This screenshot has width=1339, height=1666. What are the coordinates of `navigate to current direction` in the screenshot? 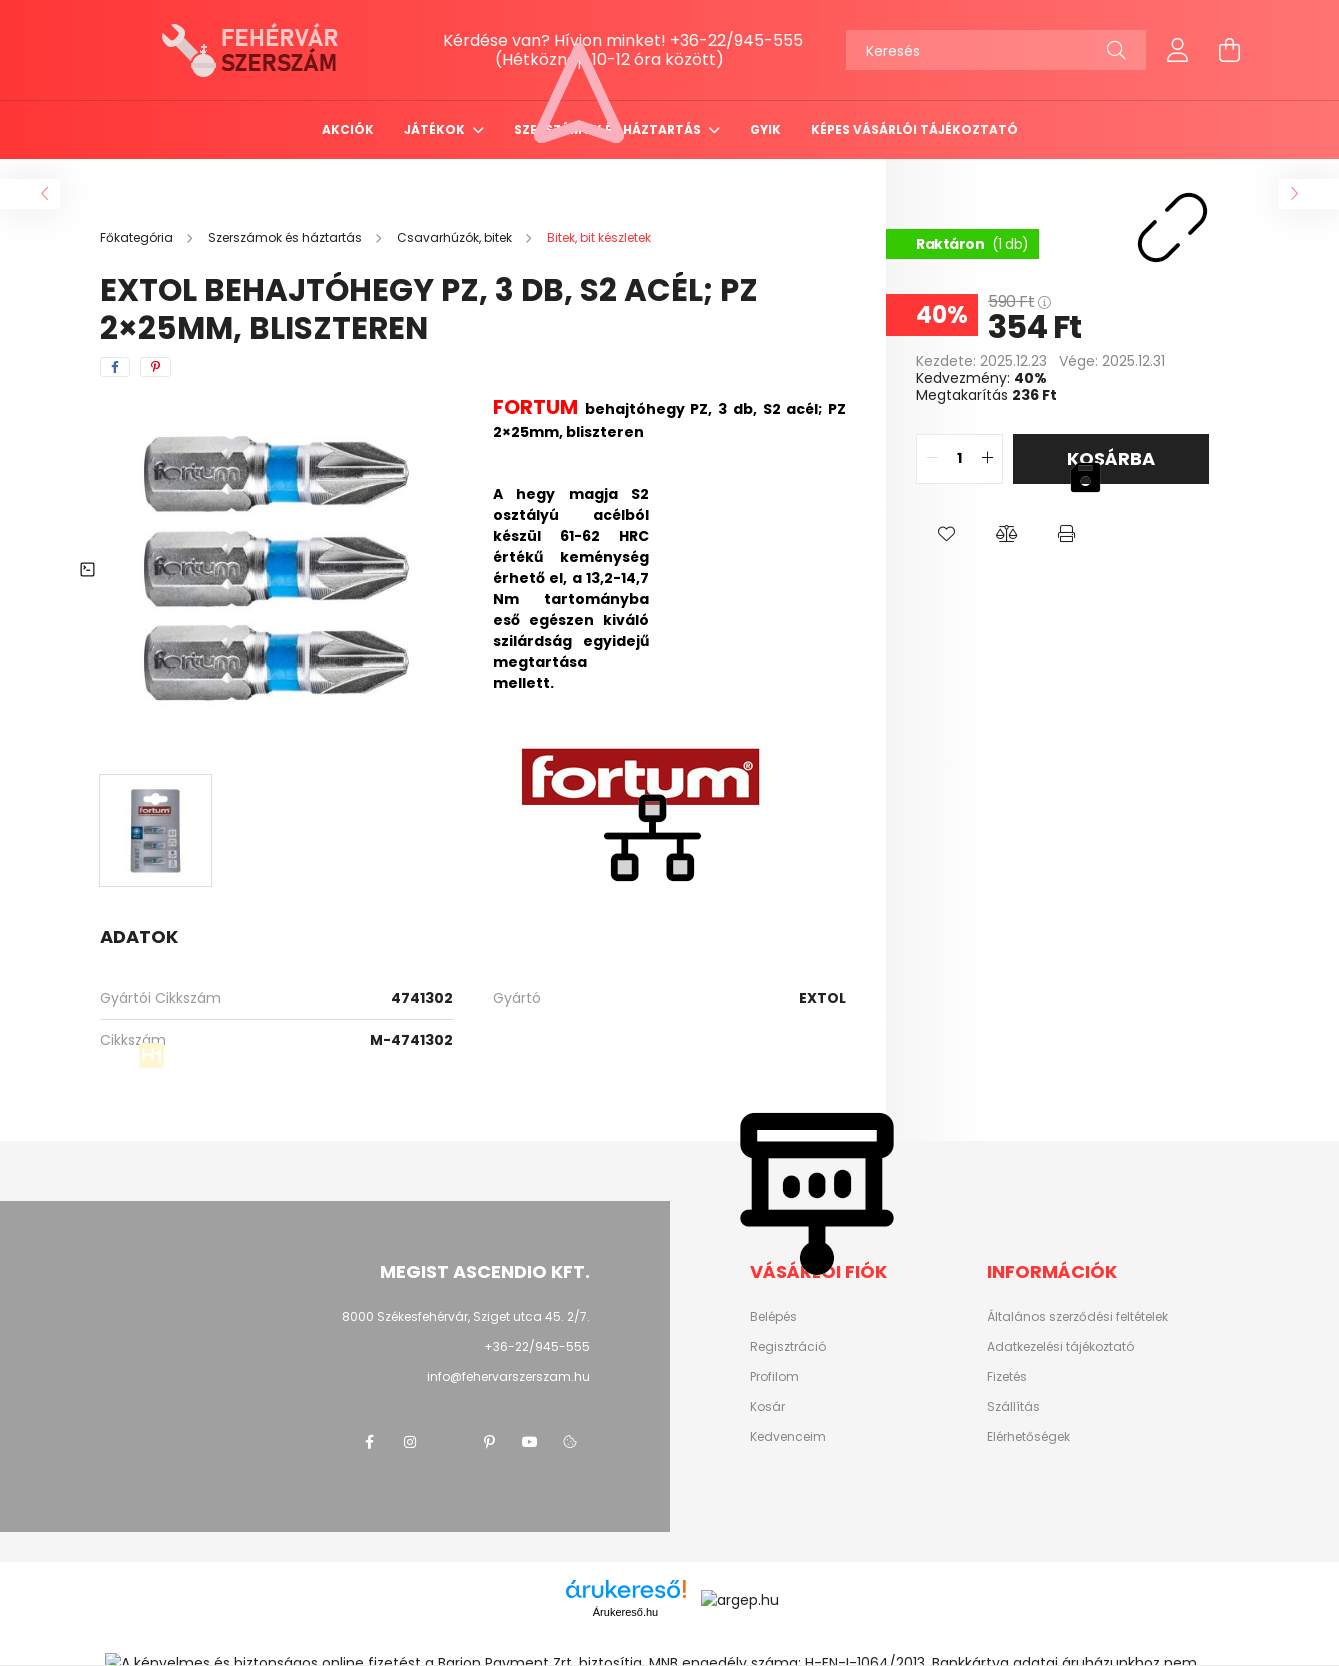 It's located at (579, 93).